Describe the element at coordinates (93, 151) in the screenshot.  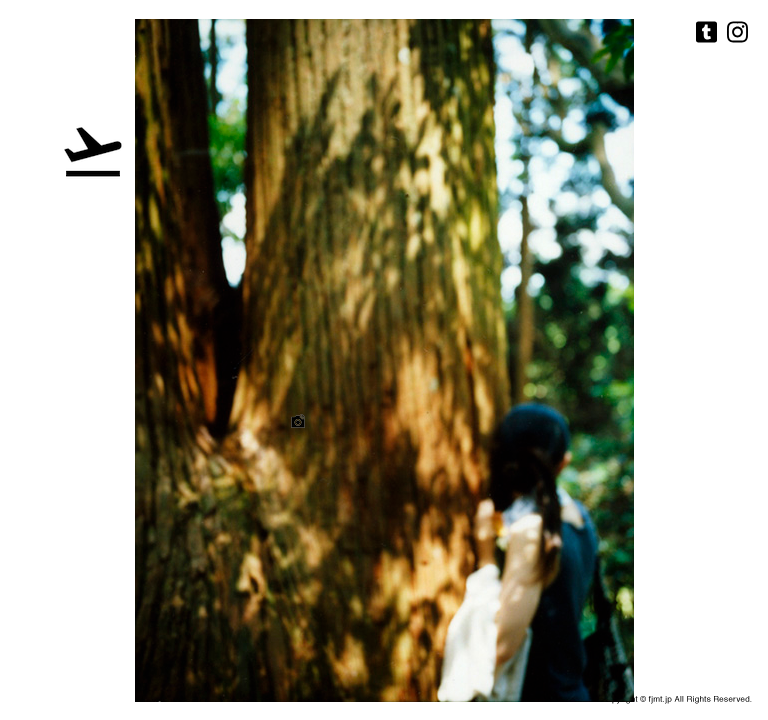
I see `view flight departure information` at that location.